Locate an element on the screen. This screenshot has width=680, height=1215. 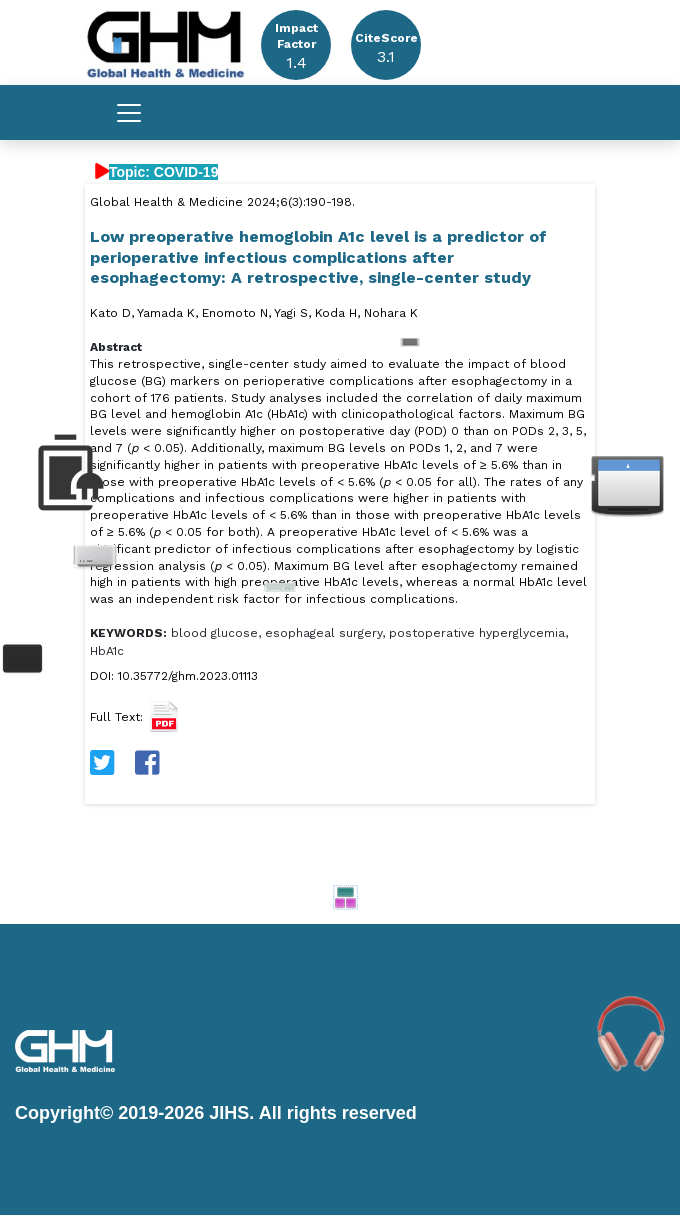
open adobe xd application is located at coordinates (627, 485).